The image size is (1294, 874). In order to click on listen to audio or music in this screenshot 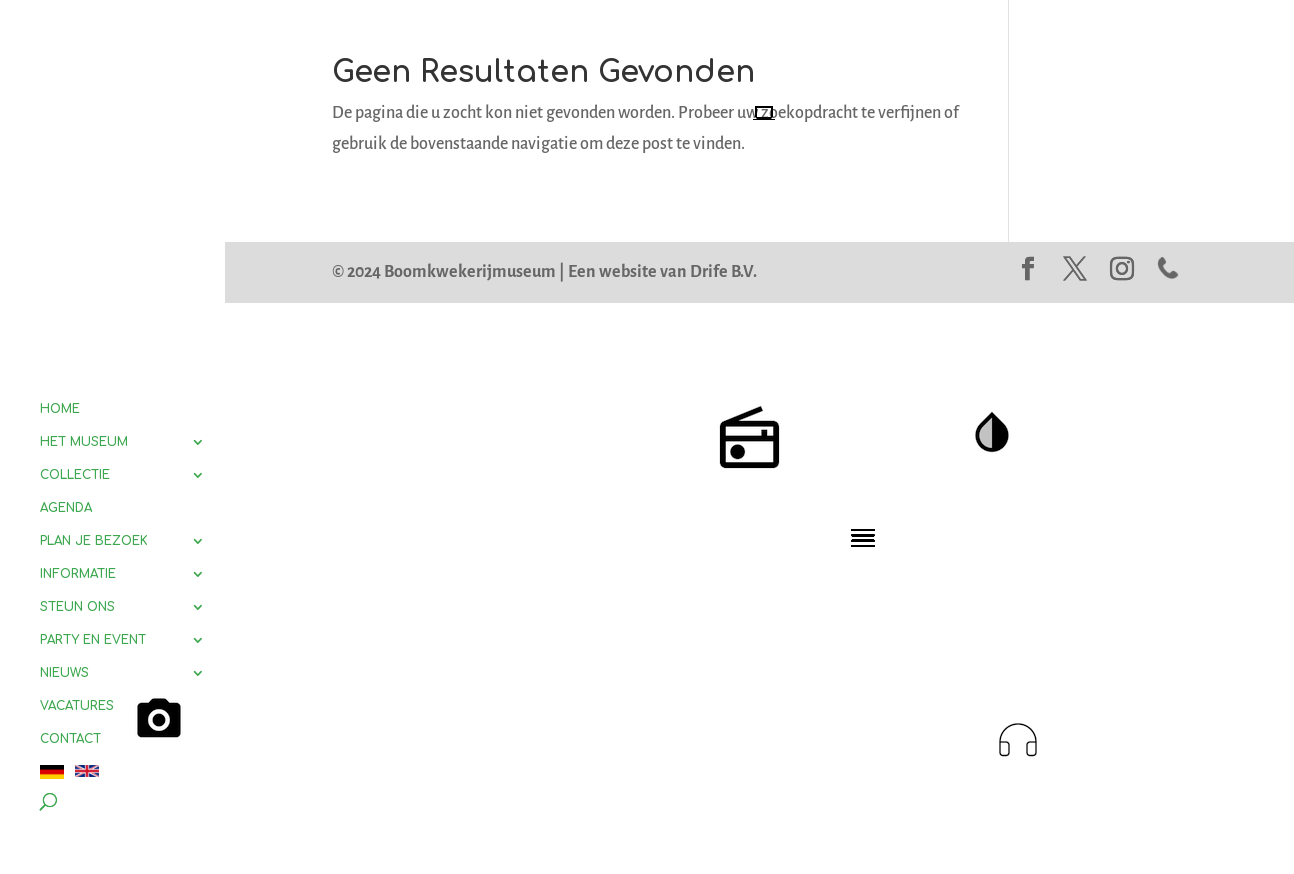, I will do `click(1018, 742)`.